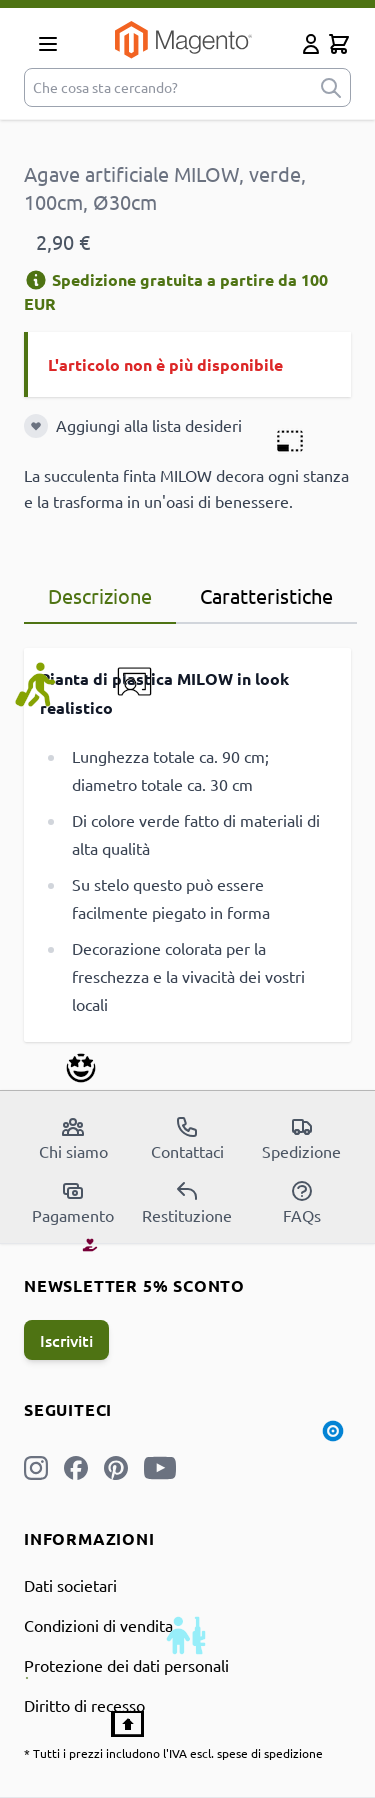 This screenshot has height=1798, width=375. What do you see at coordinates (128, 1724) in the screenshot?
I see `present to all or share screen` at bounding box center [128, 1724].